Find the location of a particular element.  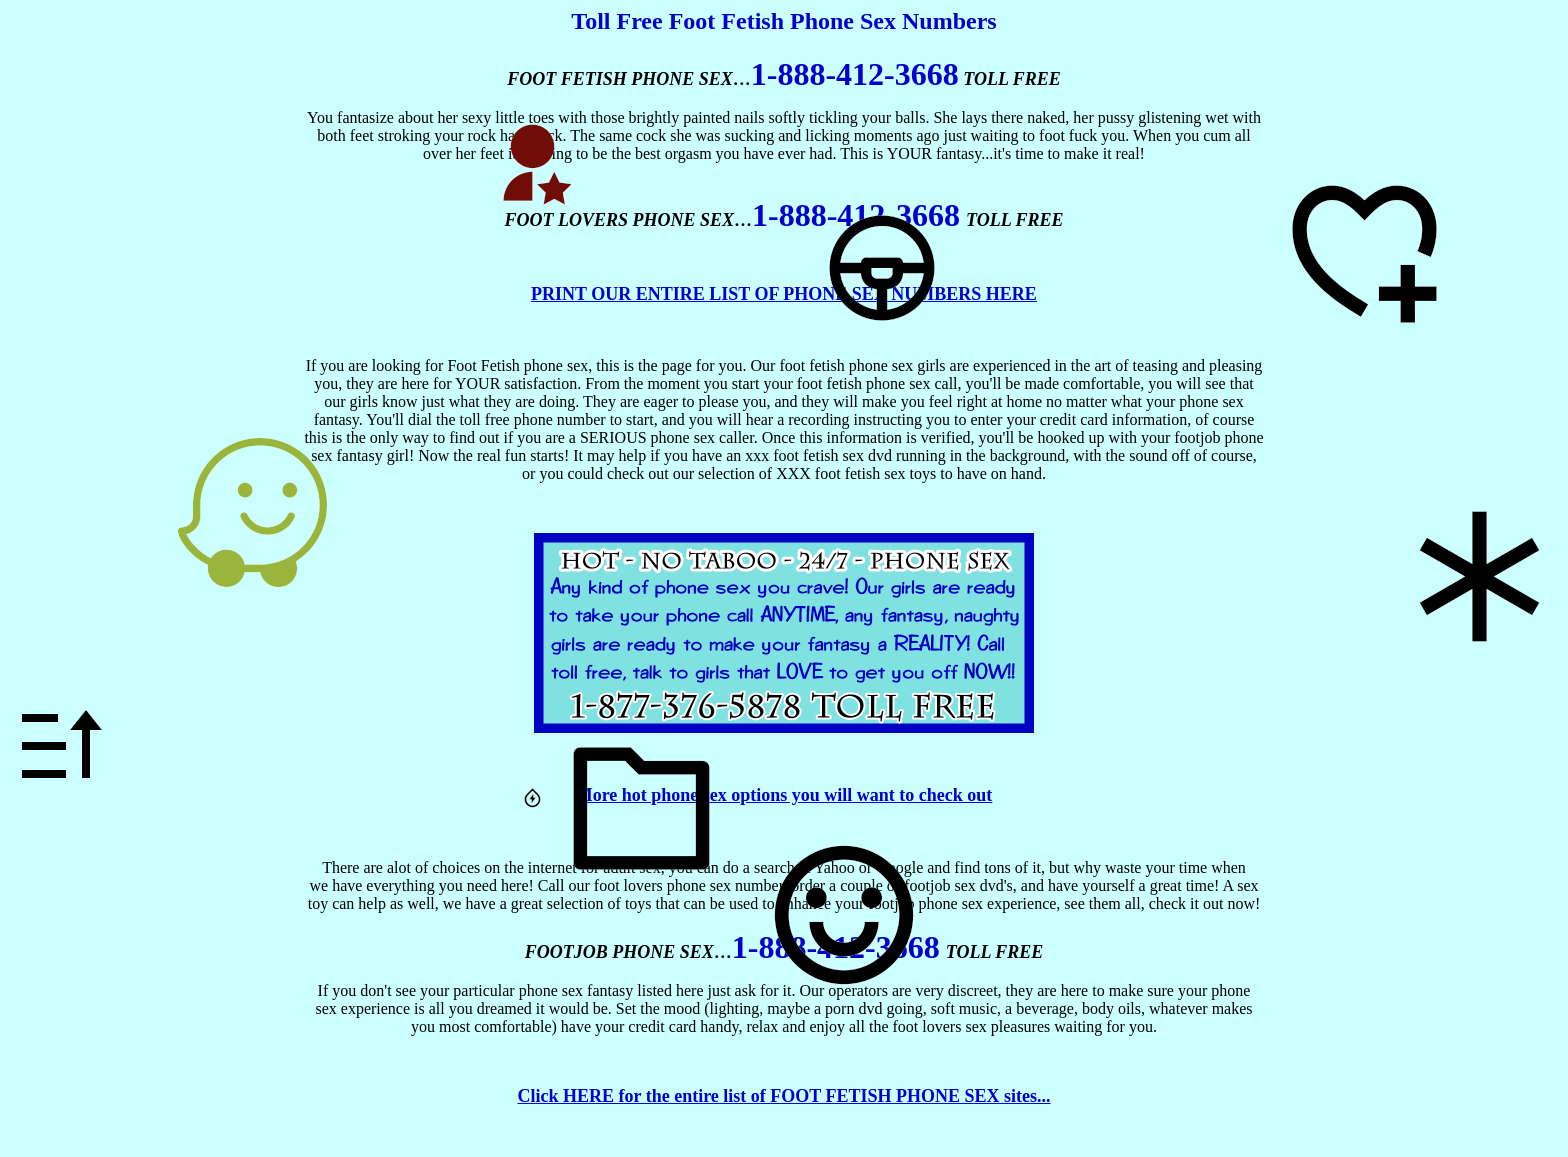

open folder to view files is located at coordinates (641, 808).